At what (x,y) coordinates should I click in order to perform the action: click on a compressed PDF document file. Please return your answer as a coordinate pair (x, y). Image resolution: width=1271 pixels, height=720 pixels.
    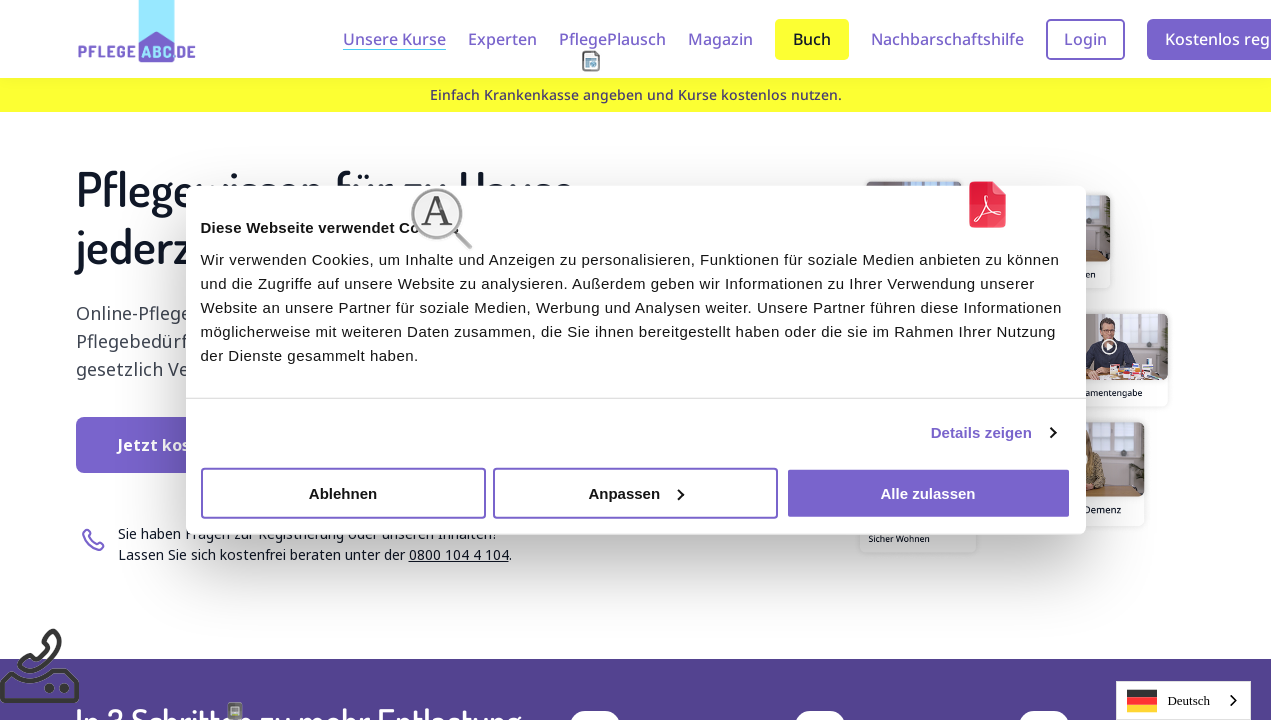
    Looking at the image, I should click on (987, 204).